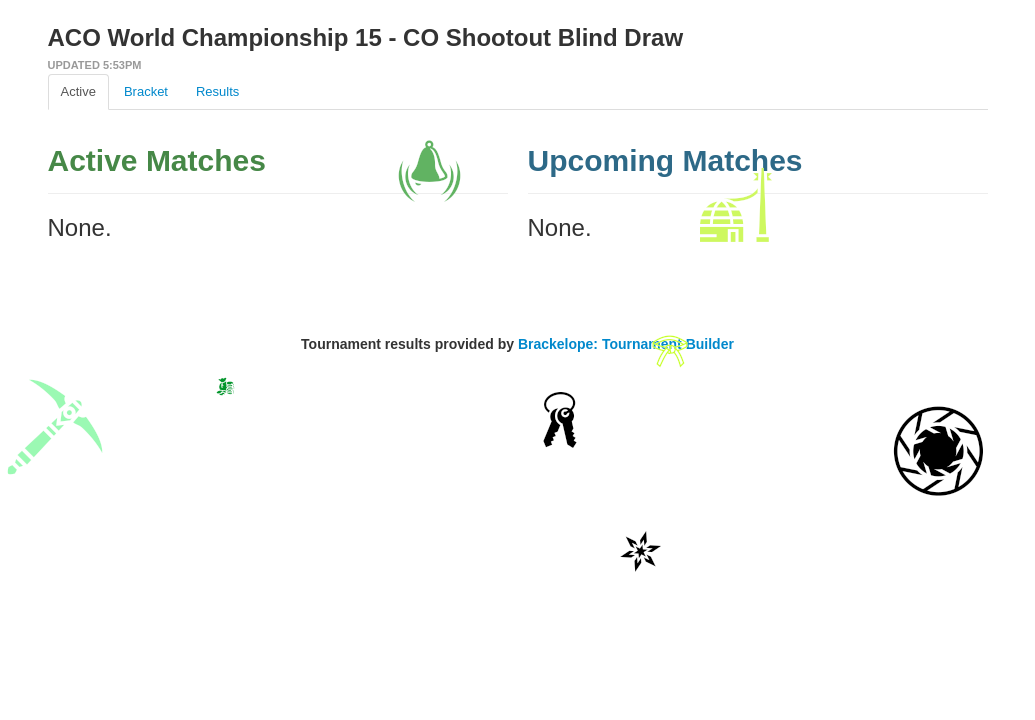 This screenshot has height=720, width=1035. I want to click on mark item as favorite, so click(640, 551).